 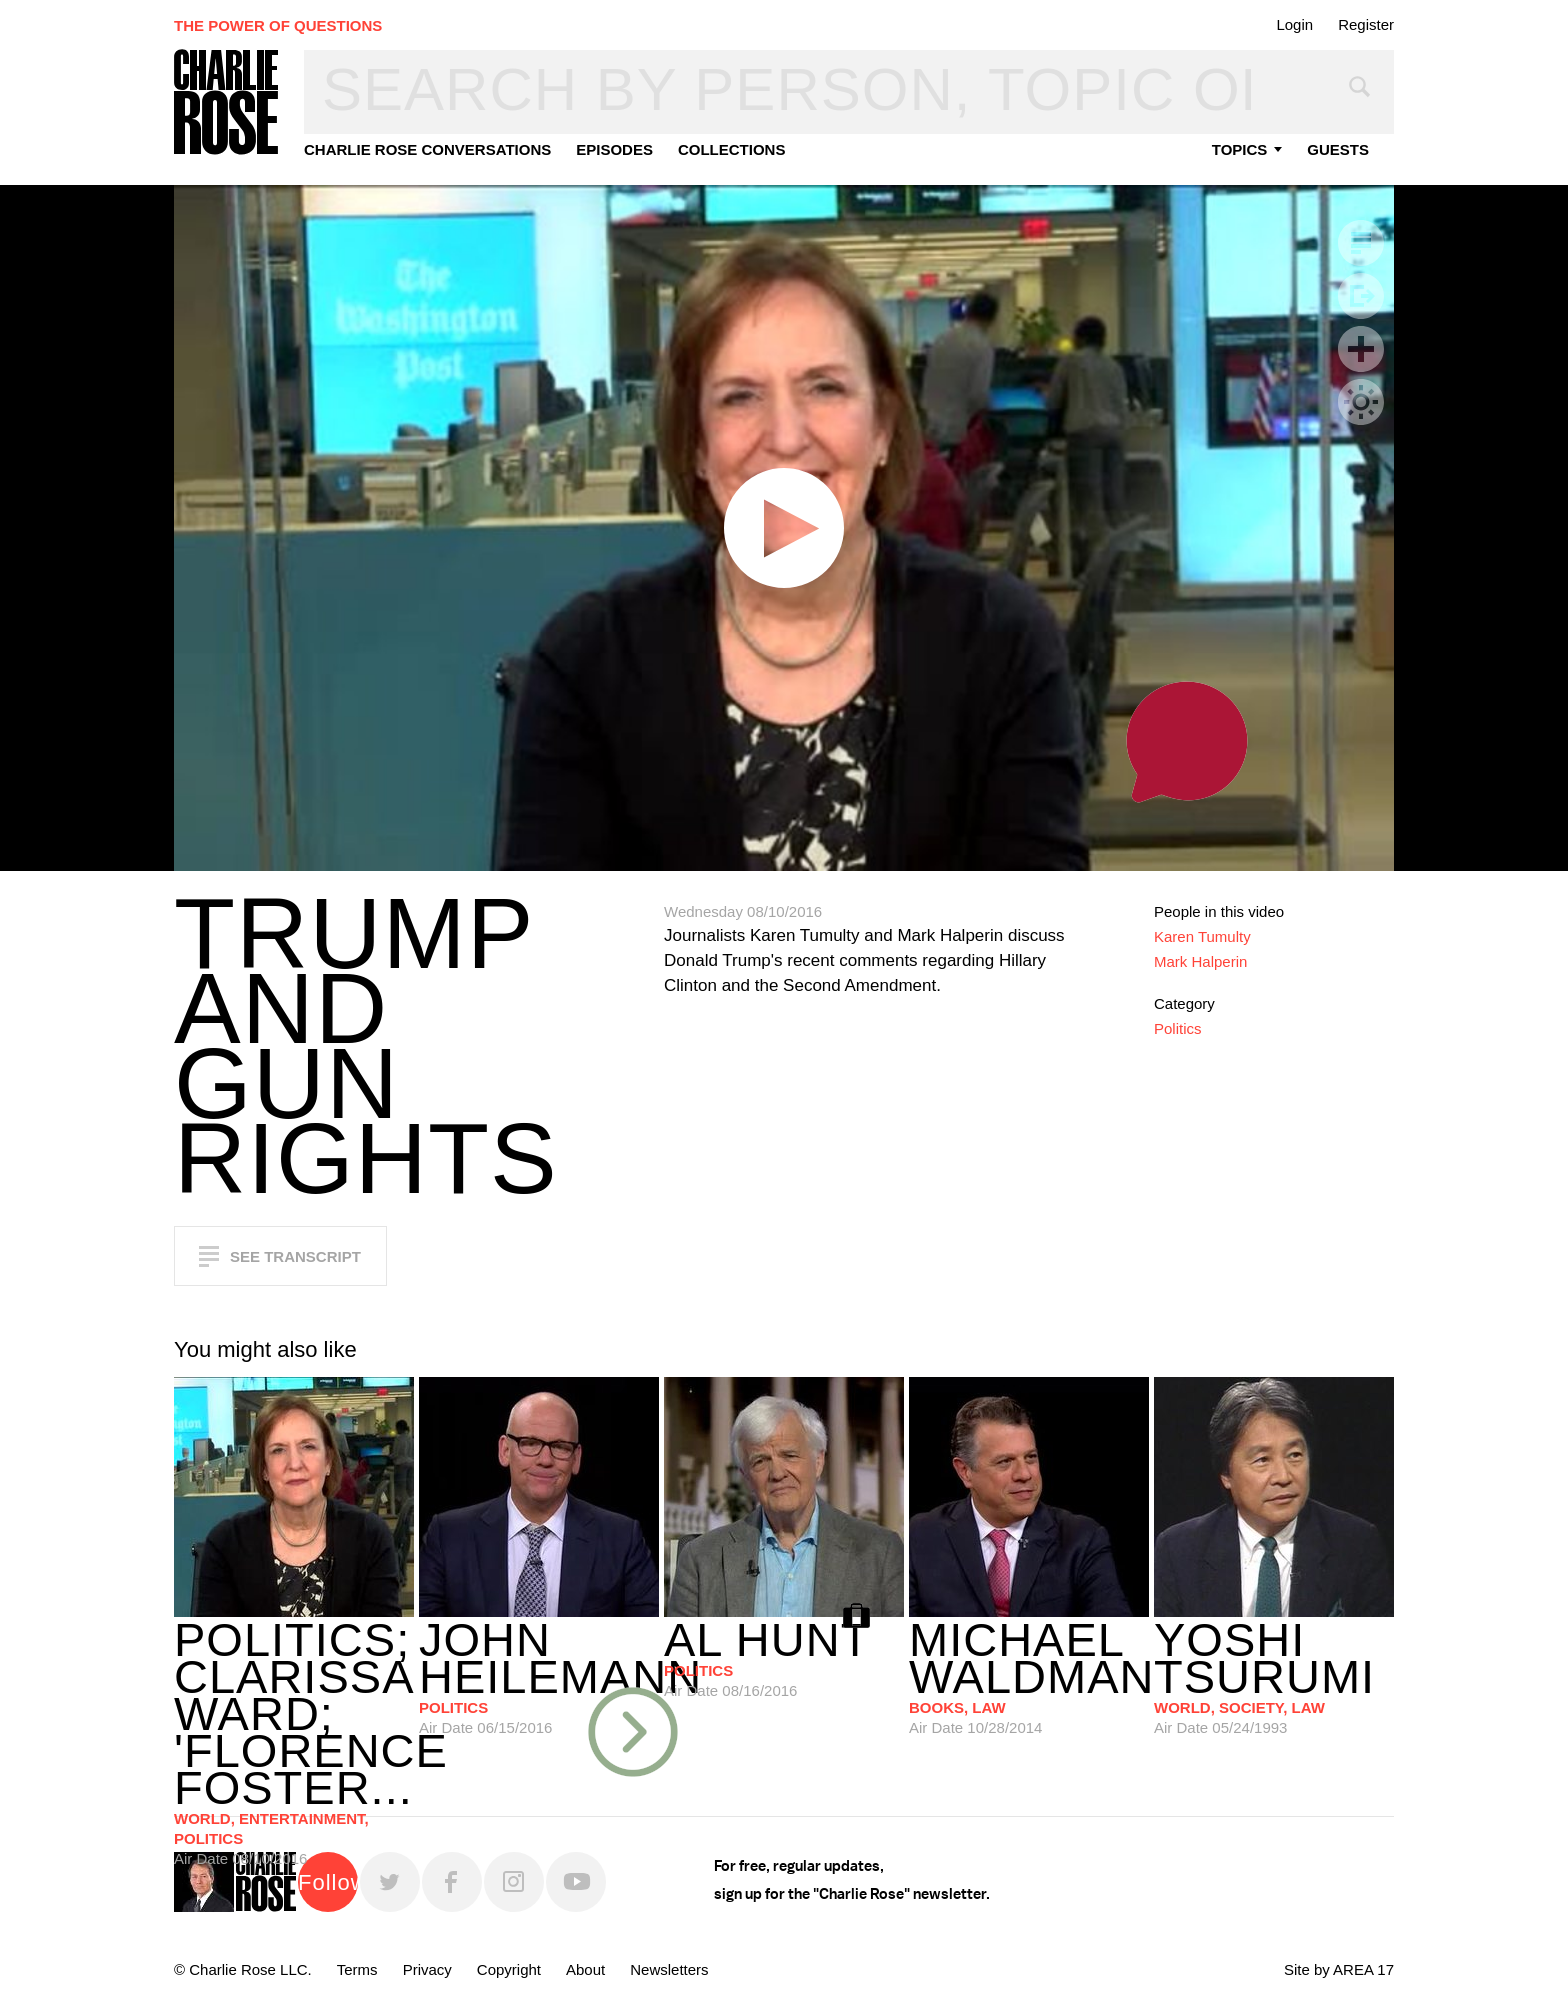 What do you see at coordinates (856, 1616) in the screenshot?
I see `access travel or trip planning features` at bounding box center [856, 1616].